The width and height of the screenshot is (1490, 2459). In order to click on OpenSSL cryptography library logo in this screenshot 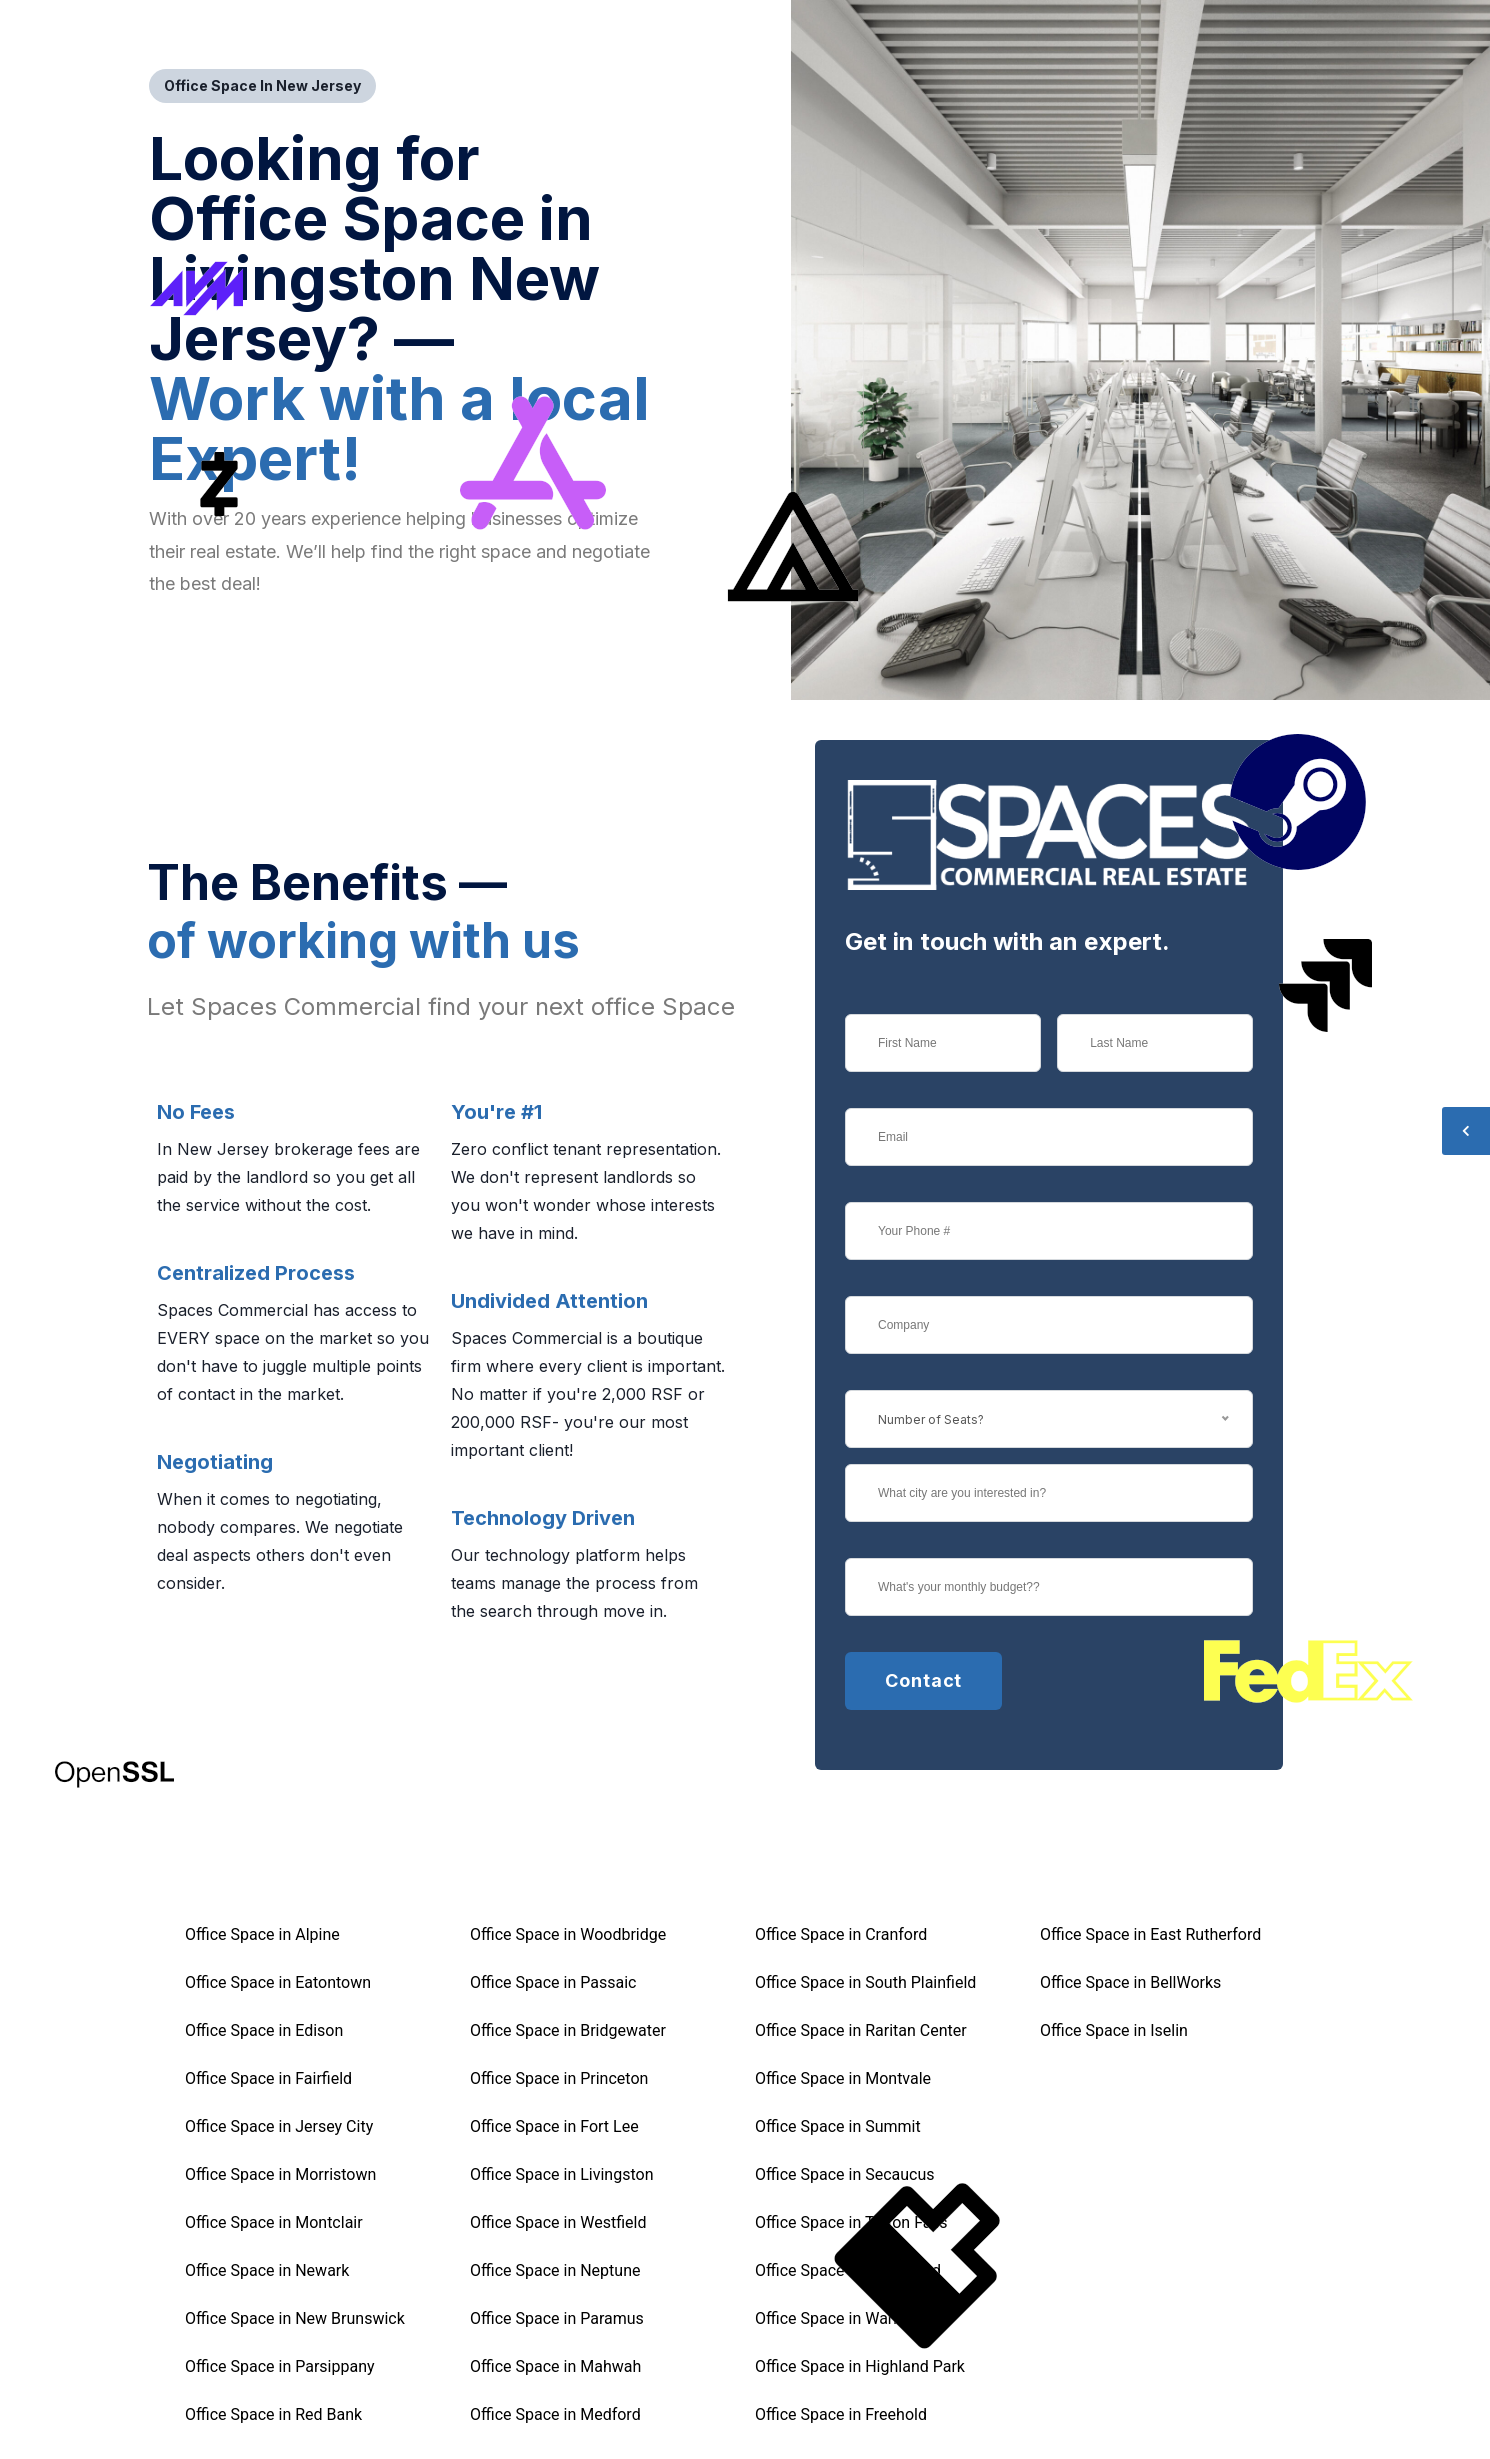, I will do `click(114, 1774)`.